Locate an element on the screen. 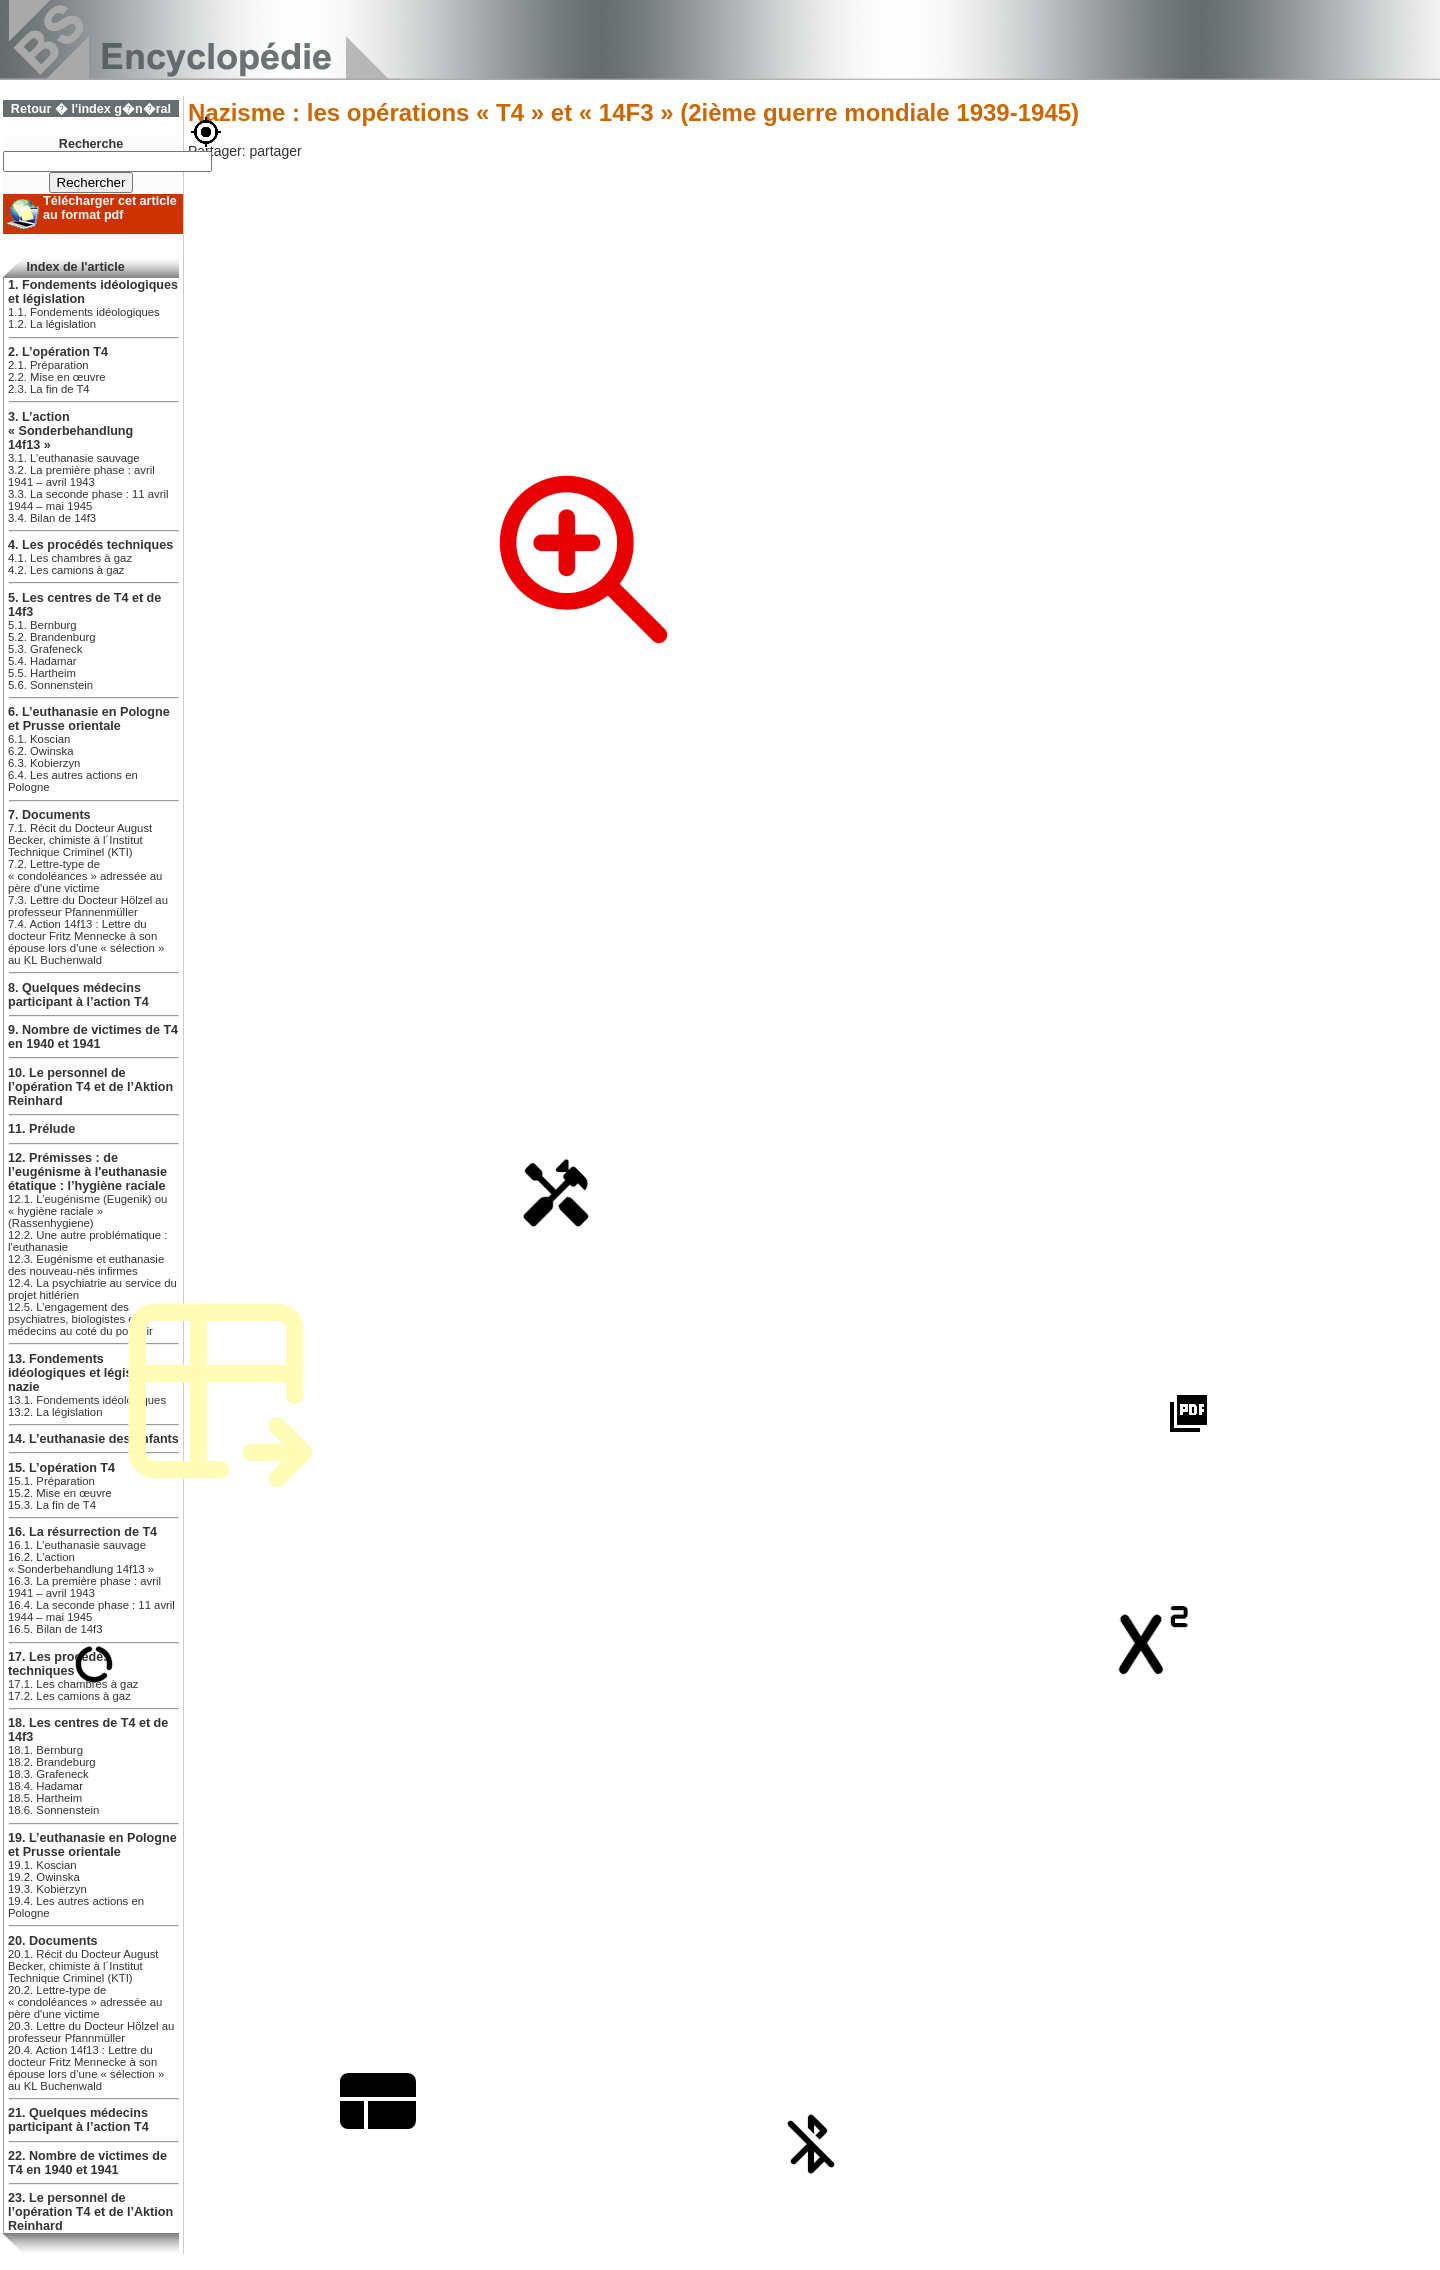 Image resolution: width=1440 pixels, height=2270 pixels. view data usage statistics is located at coordinates (94, 1664).